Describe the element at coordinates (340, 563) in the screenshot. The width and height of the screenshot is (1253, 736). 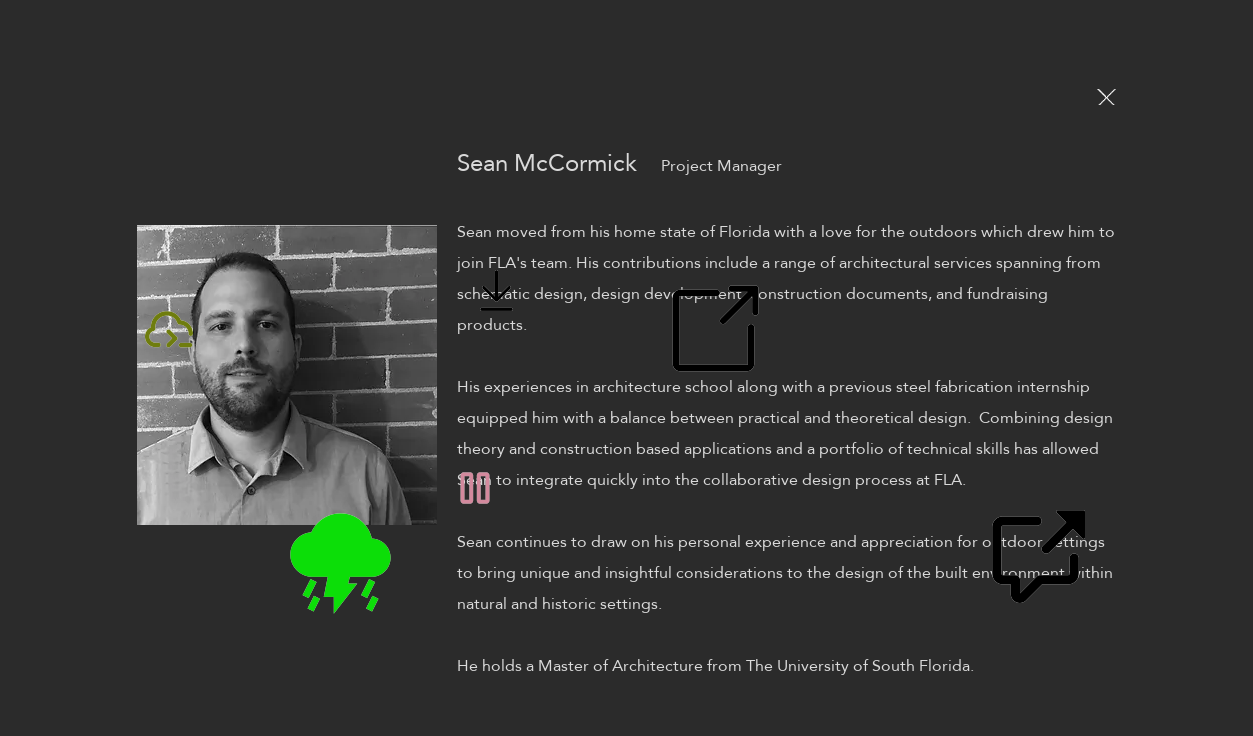
I see `indicates thunderstorm weather conditions` at that location.